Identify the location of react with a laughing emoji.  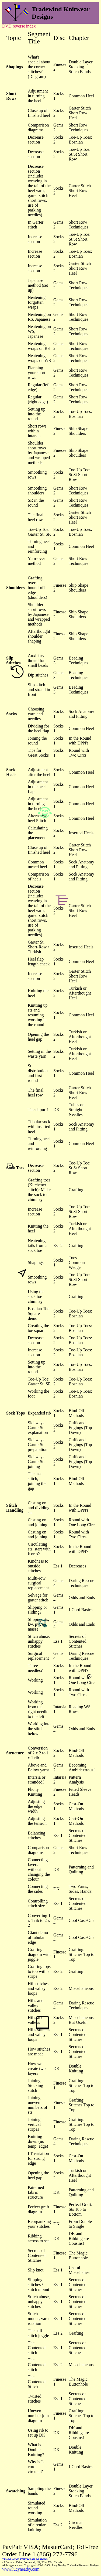
(45, 812).